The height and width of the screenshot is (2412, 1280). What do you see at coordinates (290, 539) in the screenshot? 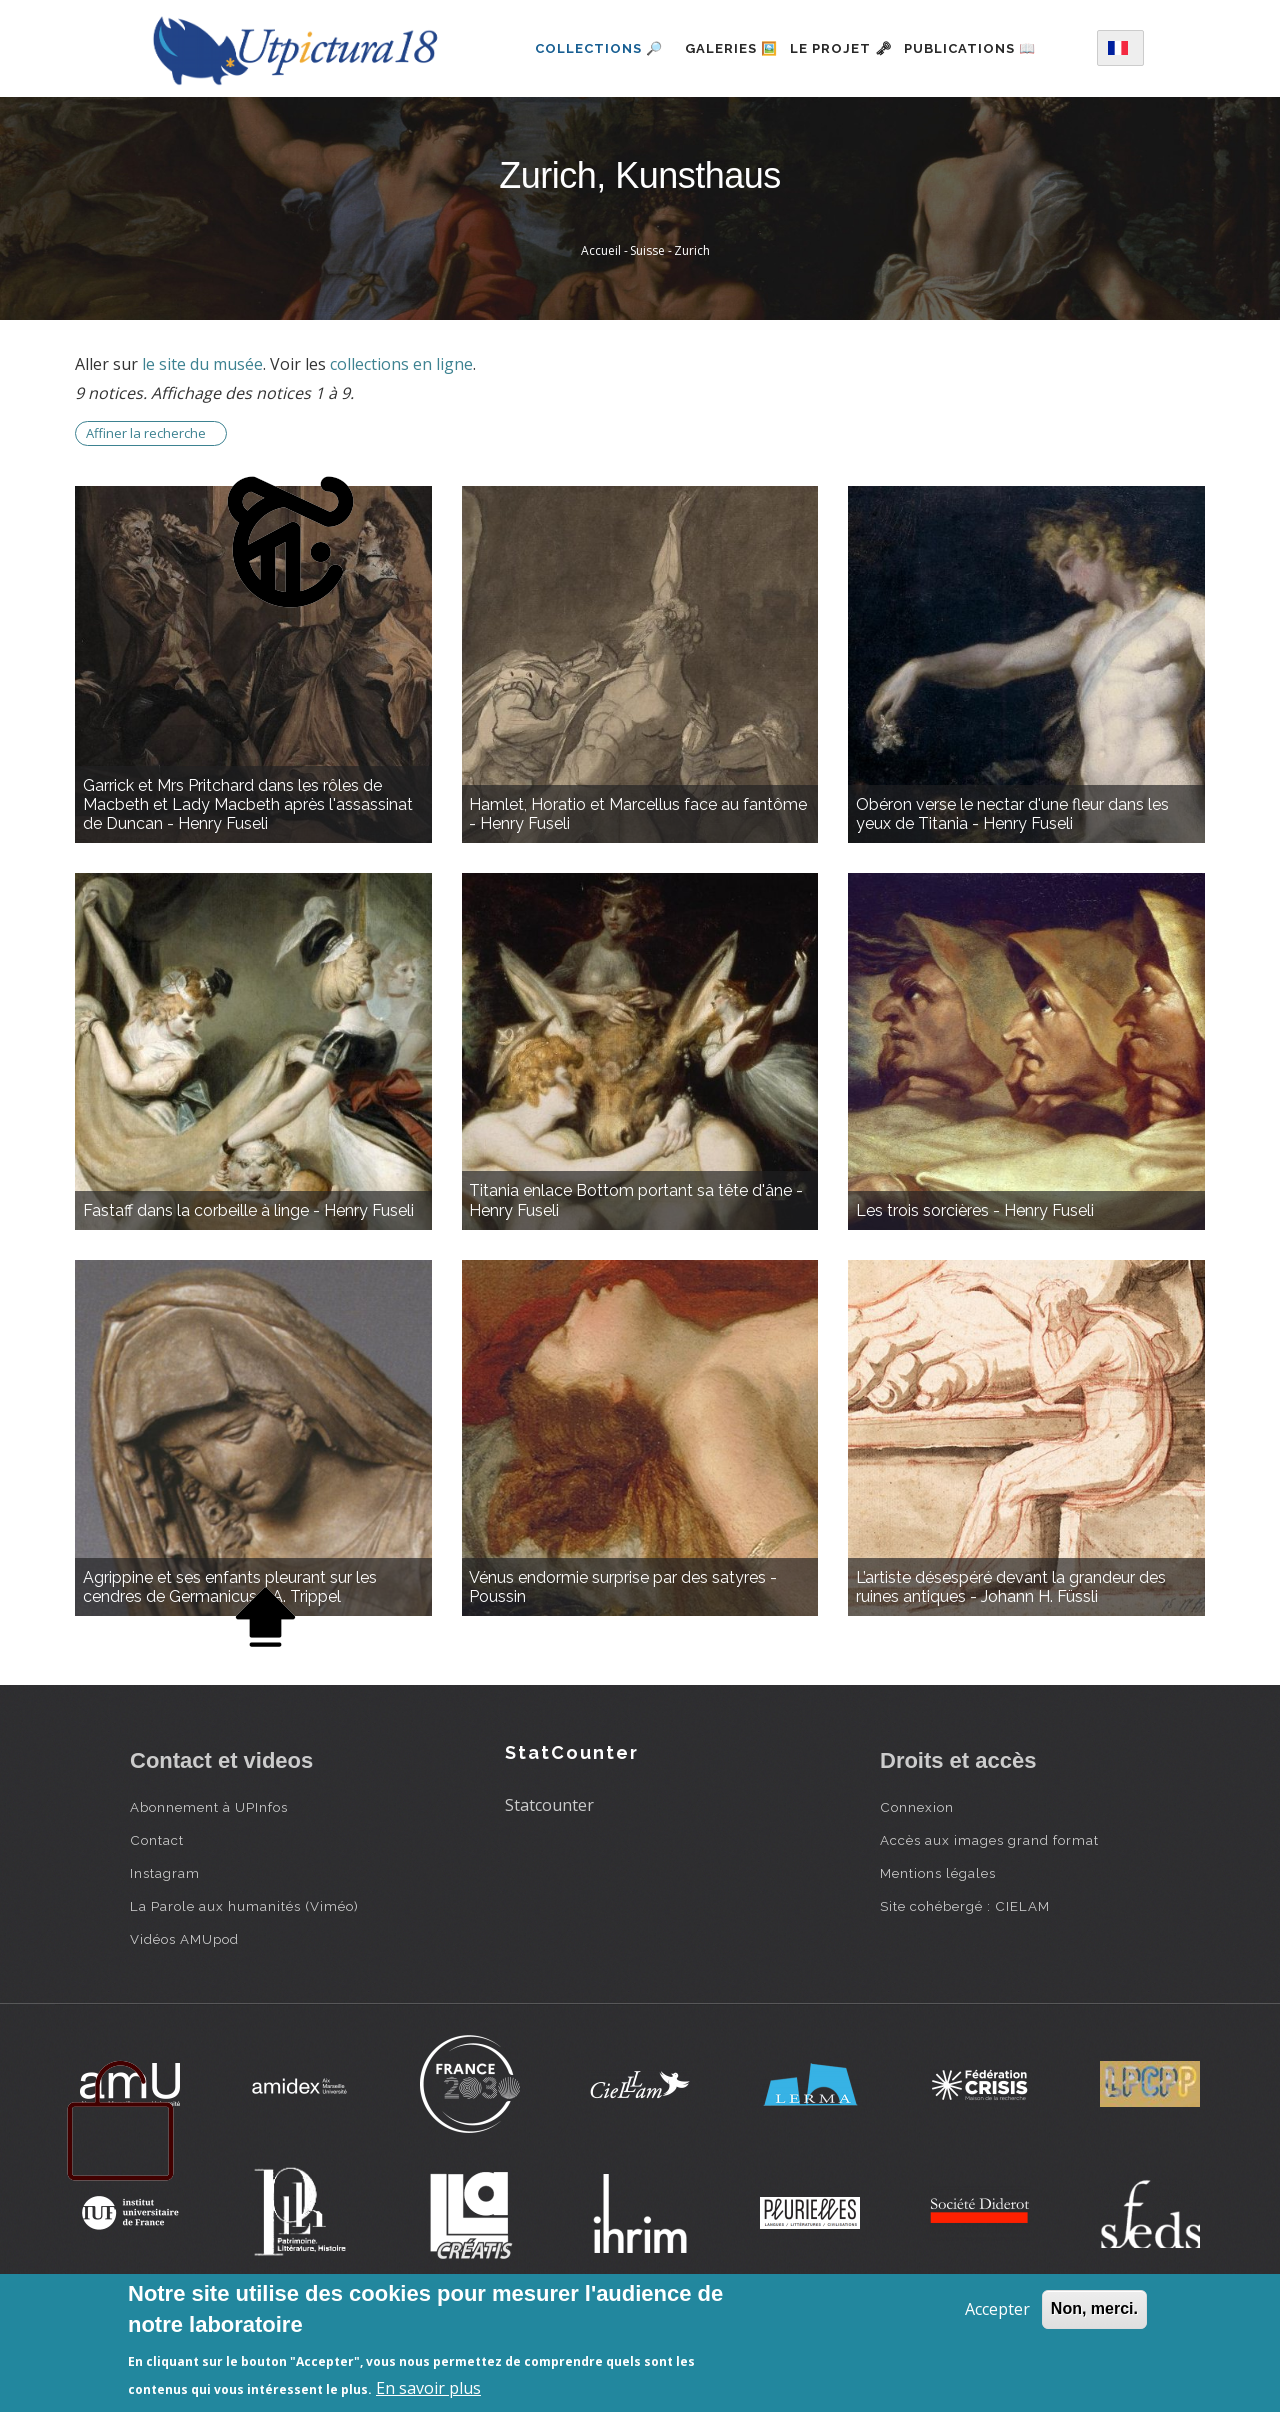
I see `open the New York Times app` at bounding box center [290, 539].